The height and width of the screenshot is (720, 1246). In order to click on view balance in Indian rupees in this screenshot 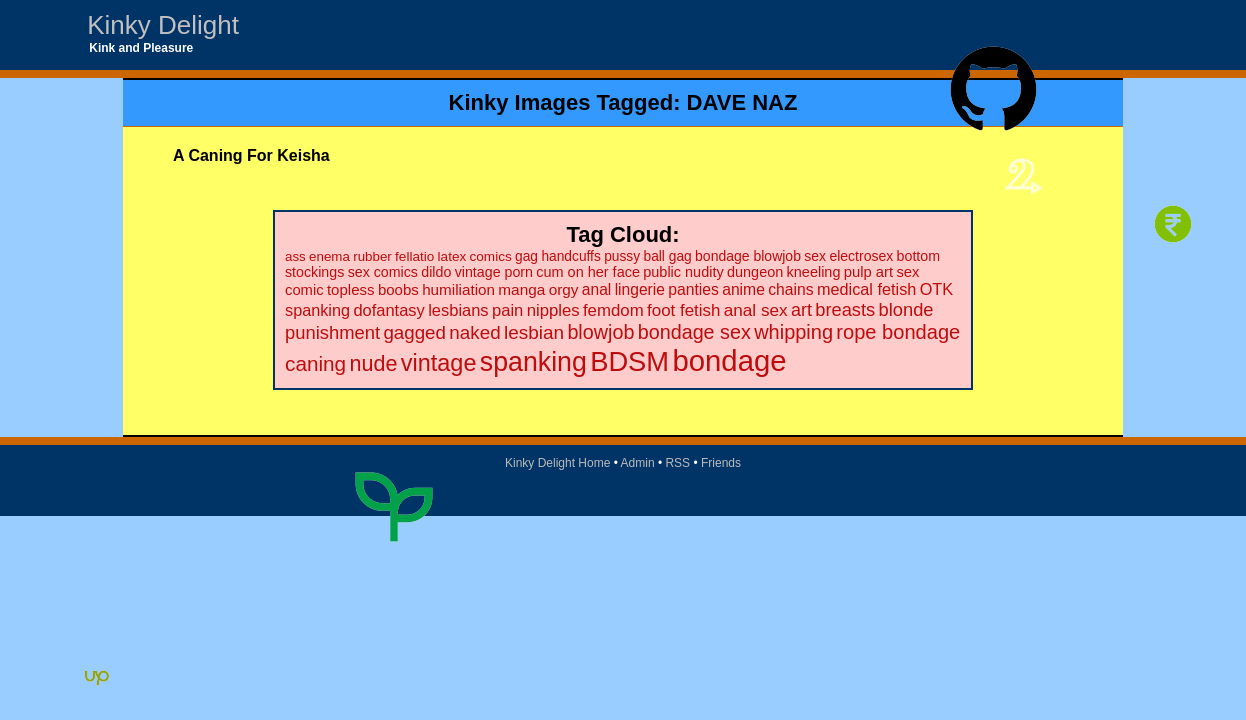, I will do `click(1173, 224)`.